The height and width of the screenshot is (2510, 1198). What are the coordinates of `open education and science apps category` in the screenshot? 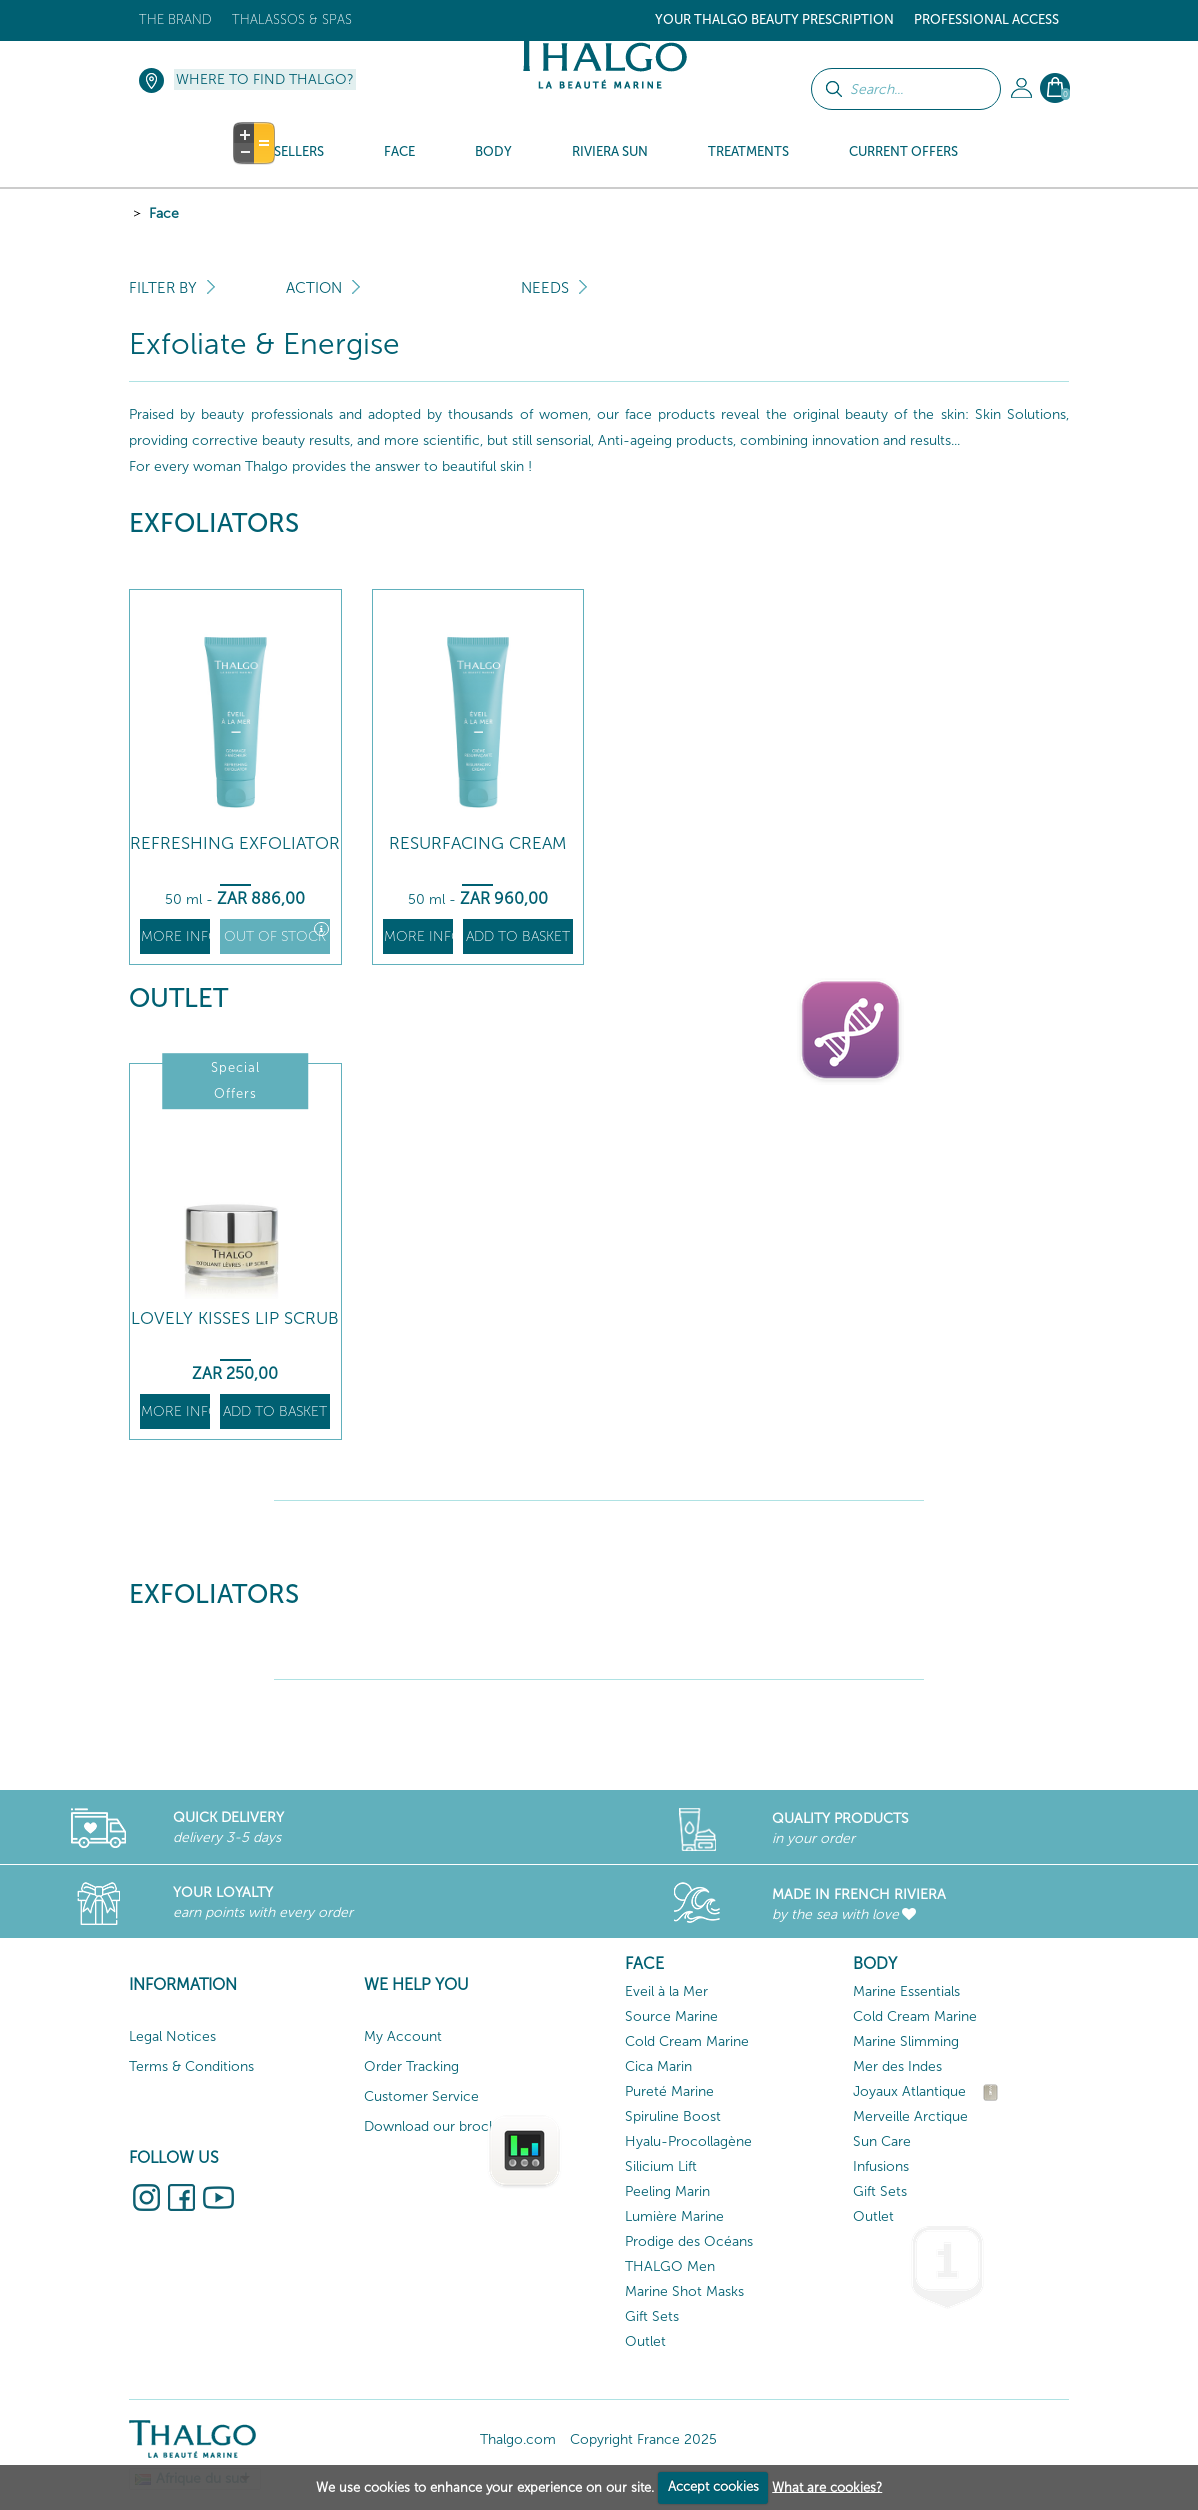 It's located at (850, 1031).